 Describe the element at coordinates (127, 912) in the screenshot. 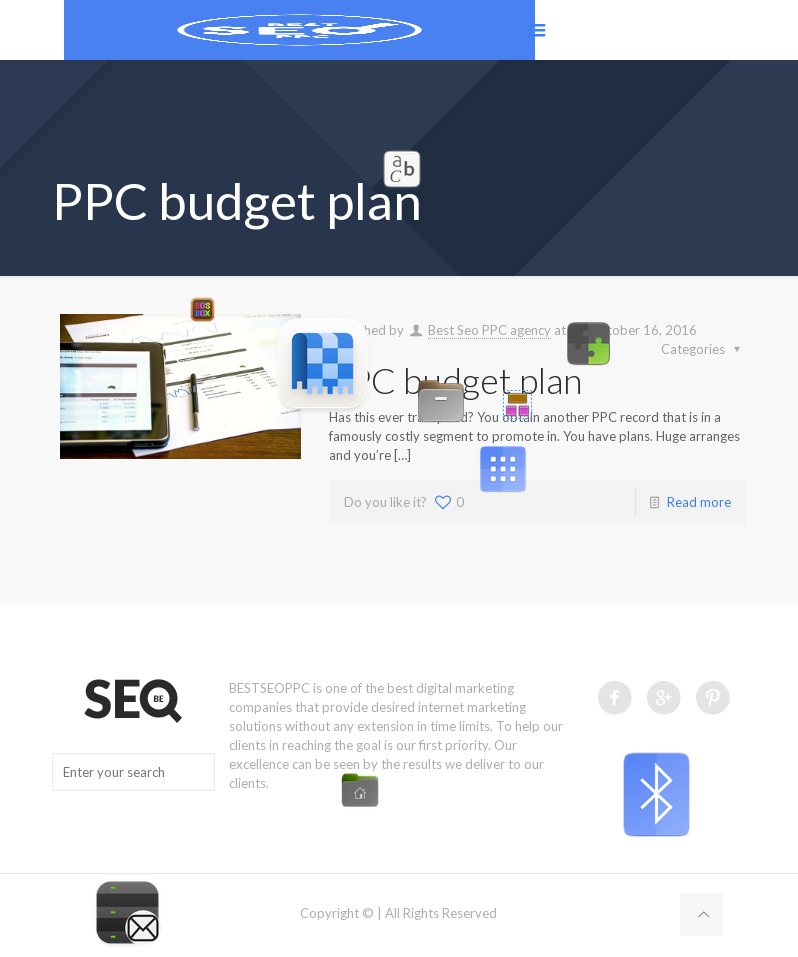

I see `configure mail server settings` at that location.